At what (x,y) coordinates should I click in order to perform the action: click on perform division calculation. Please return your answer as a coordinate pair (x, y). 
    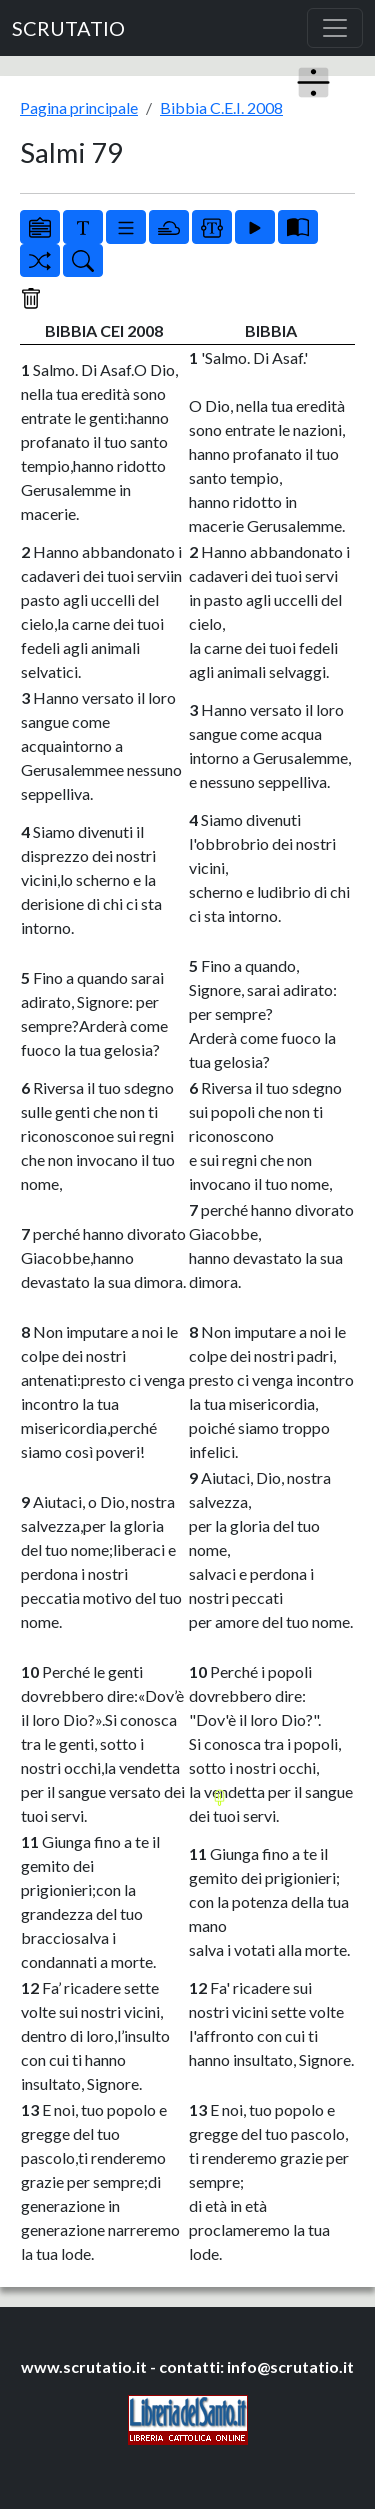
    Looking at the image, I should click on (313, 82).